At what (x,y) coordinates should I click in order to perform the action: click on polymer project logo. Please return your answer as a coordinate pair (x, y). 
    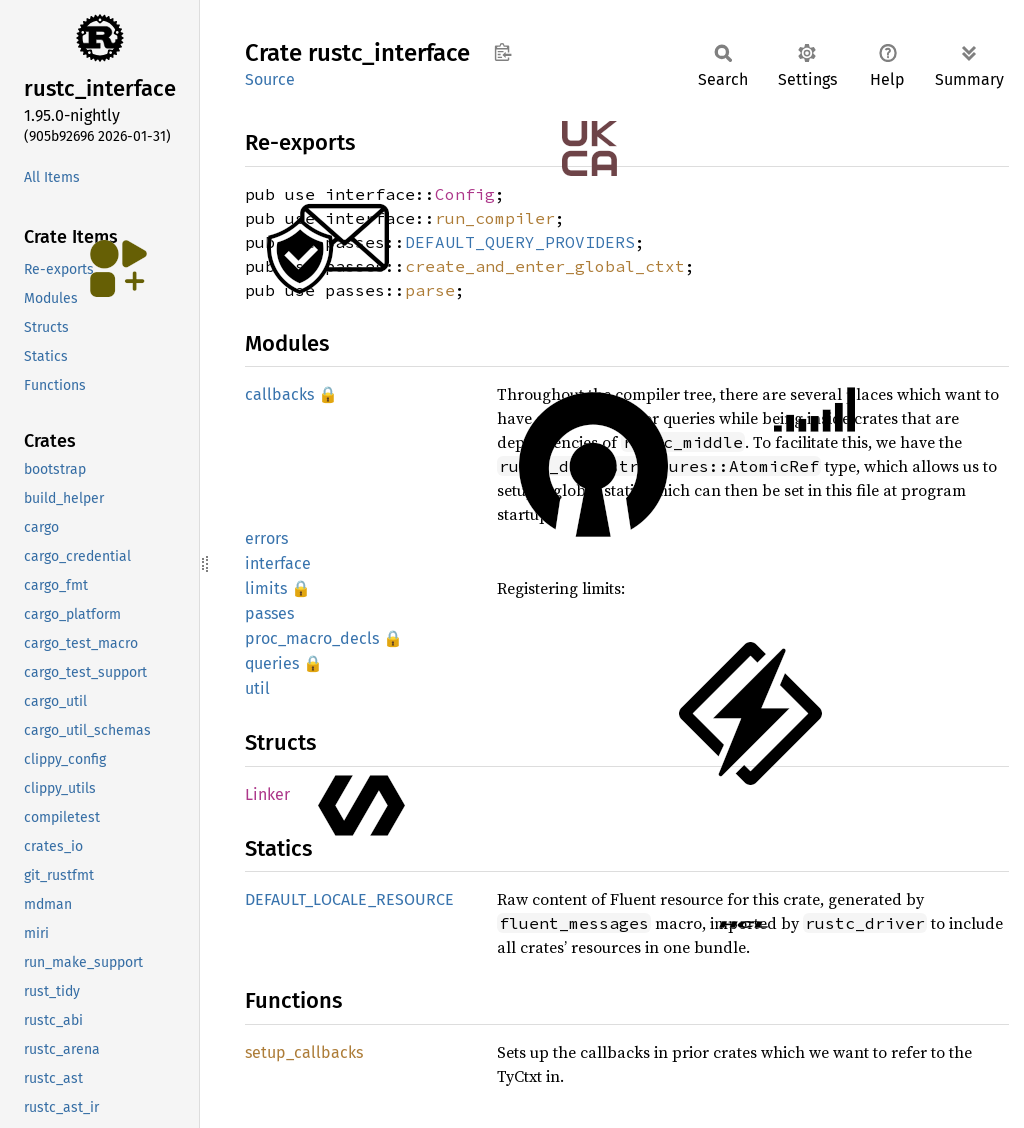
    Looking at the image, I should click on (361, 805).